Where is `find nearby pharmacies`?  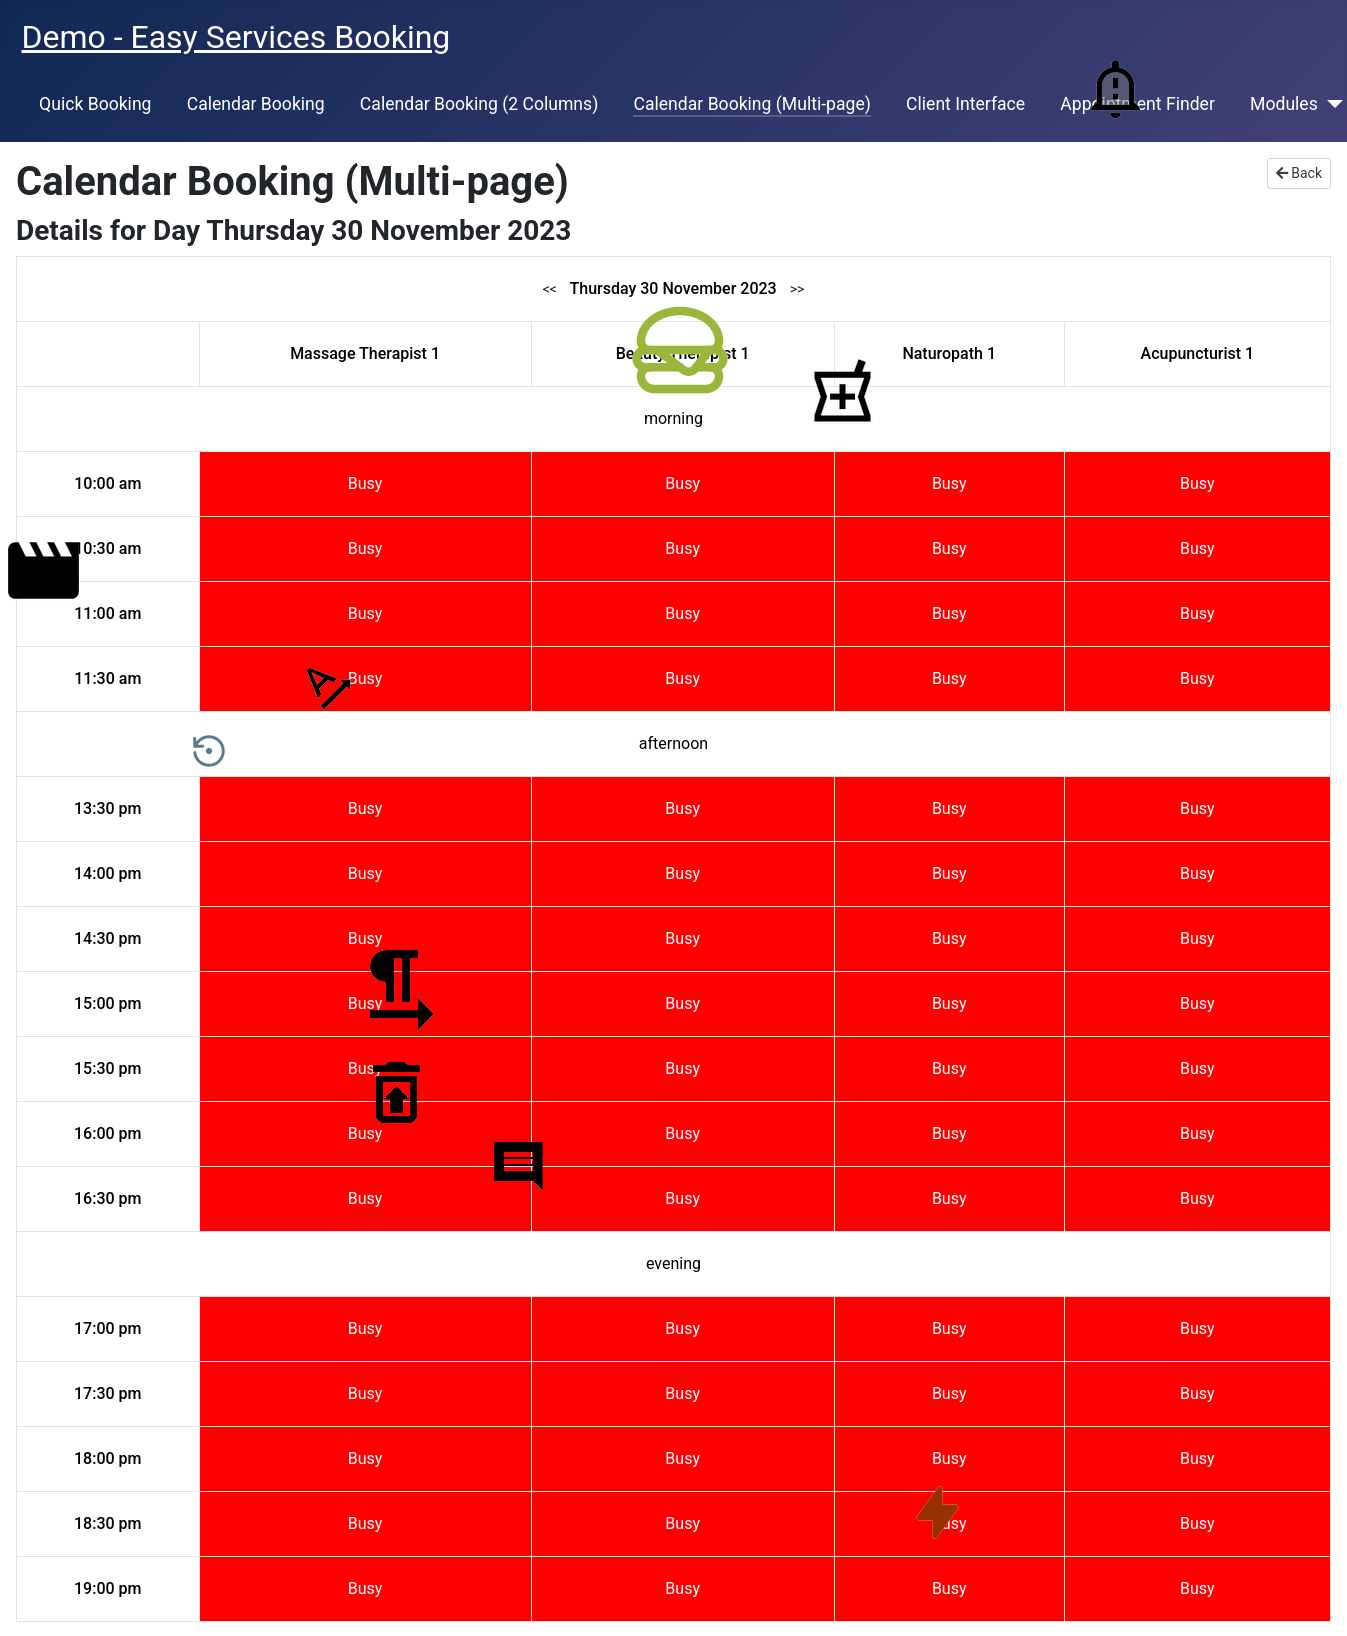
find nearby pharmacies is located at coordinates (842, 393).